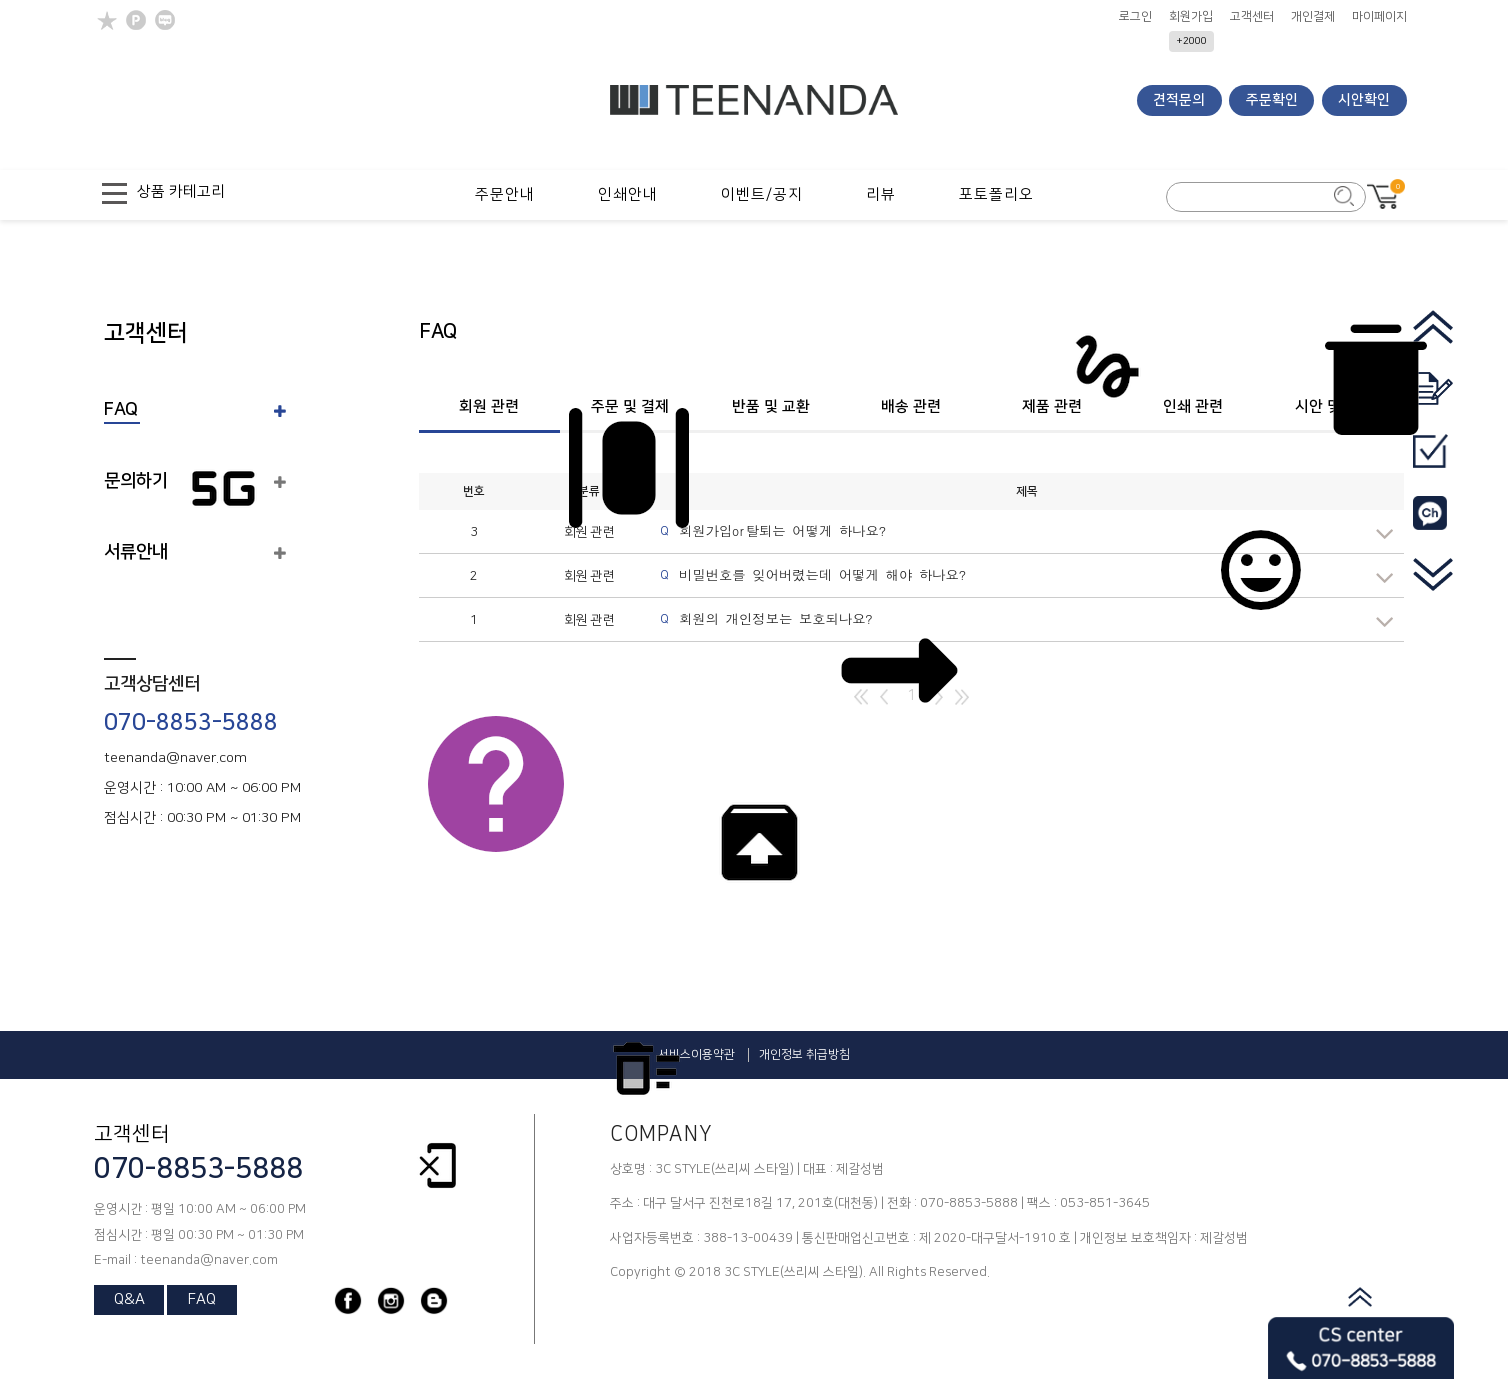 Image resolution: width=1508 pixels, height=1379 pixels. What do you see at coordinates (223, 488) in the screenshot?
I see `indicates 5G network connectivity` at bounding box center [223, 488].